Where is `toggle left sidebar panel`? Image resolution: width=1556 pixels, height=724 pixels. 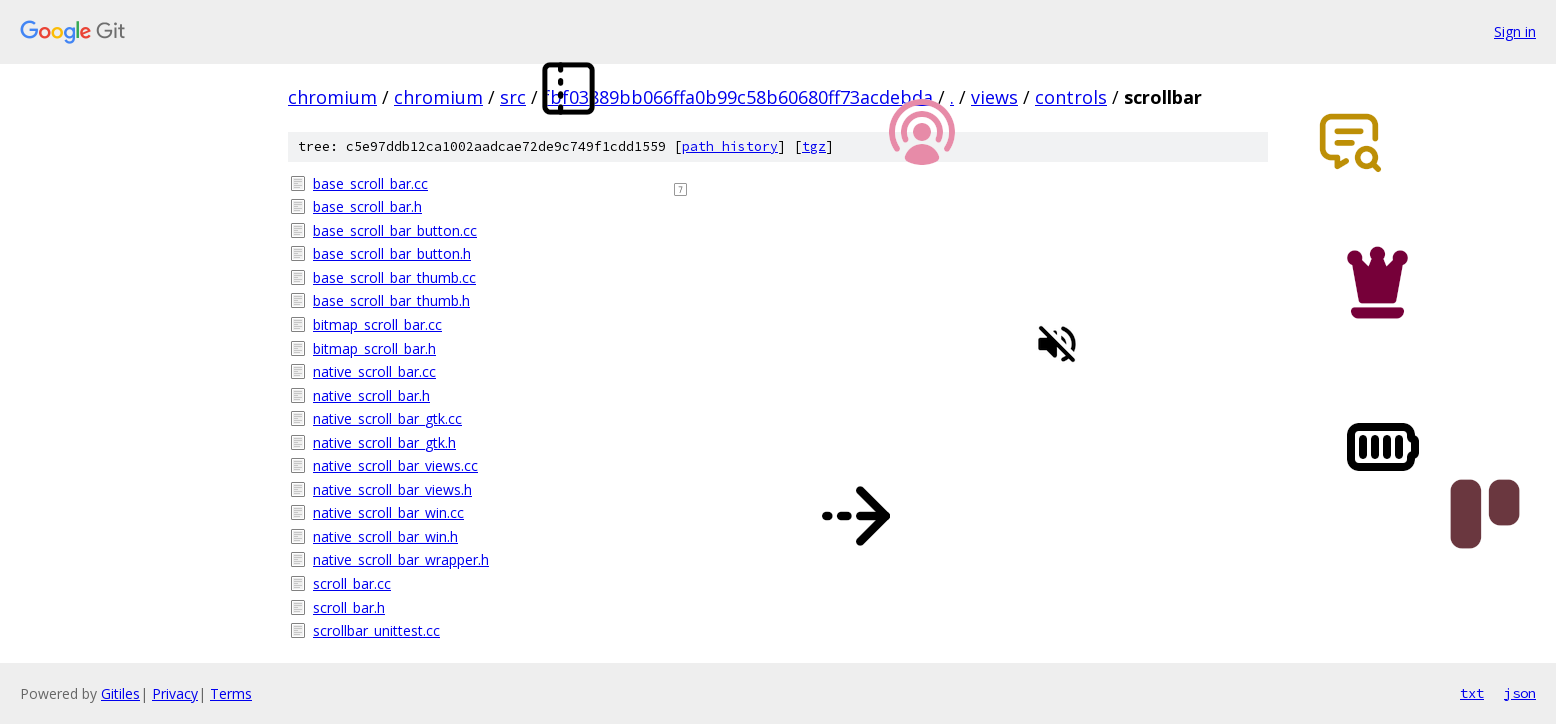
toggle left sidebar panel is located at coordinates (568, 88).